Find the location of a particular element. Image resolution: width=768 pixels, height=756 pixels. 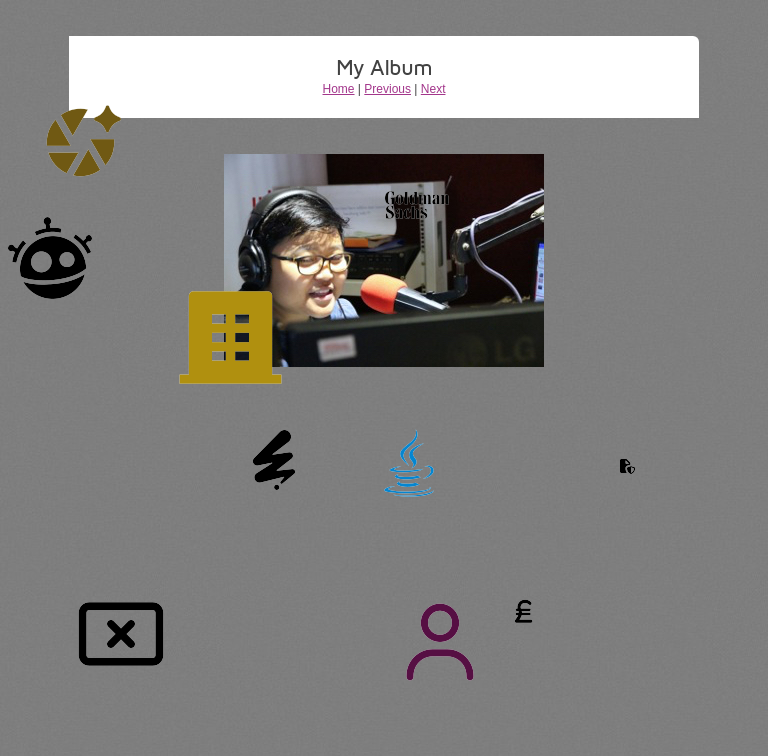

visit envato marketplace is located at coordinates (274, 460).